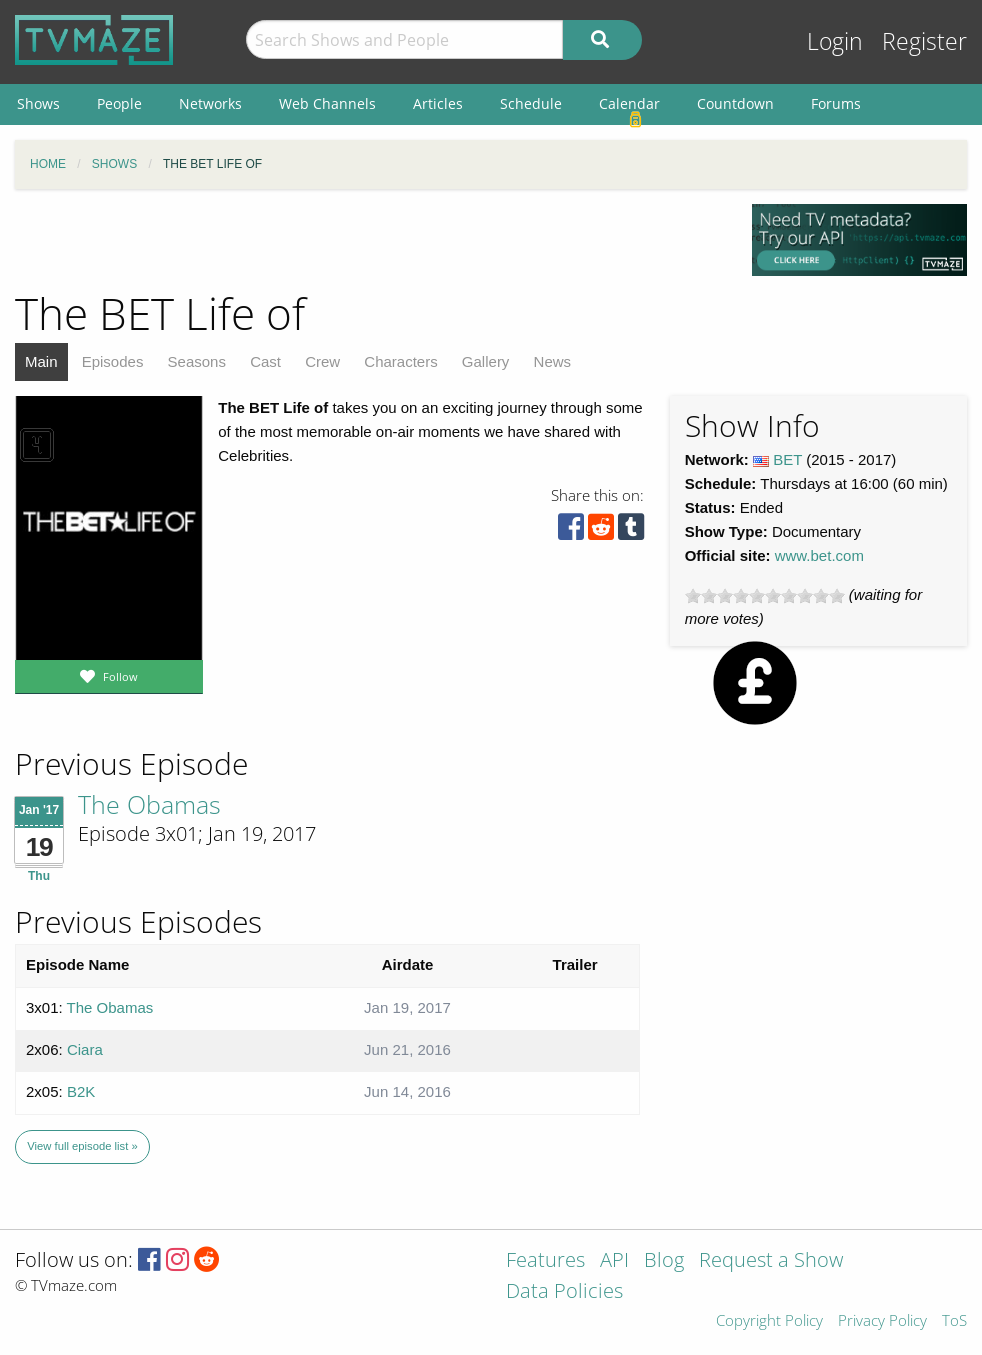 This screenshot has width=982, height=1355. What do you see at coordinates (37, 445) in the screenshot?
I see `select option 4 from a numbered list` at bounding box center [37, 445].